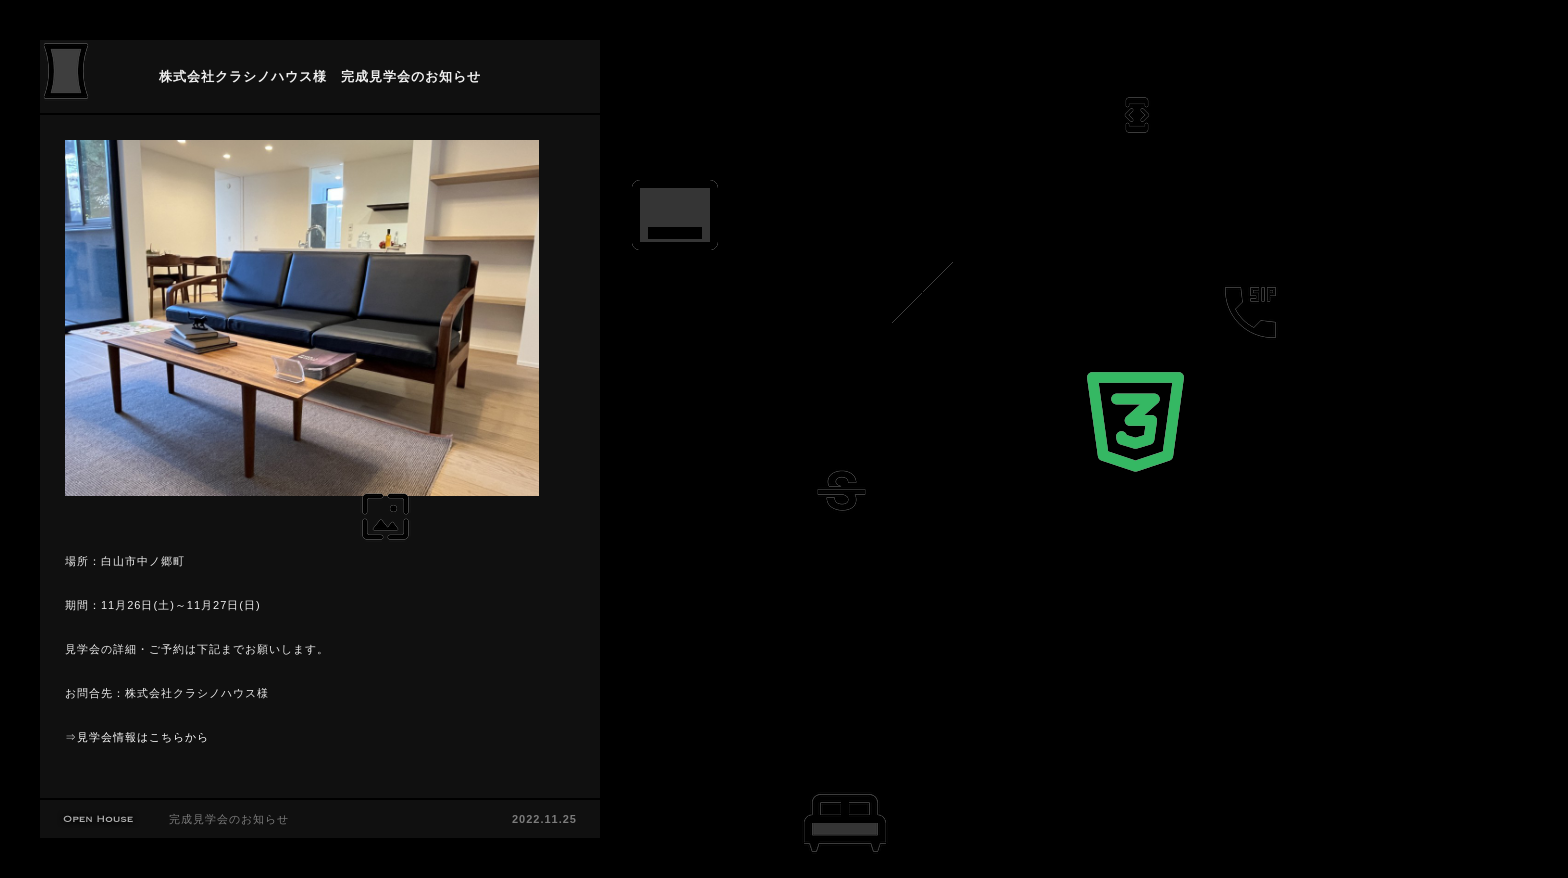 The image size is (1568, 878). I want to click on access video player controls or captions, so click(675, 215).